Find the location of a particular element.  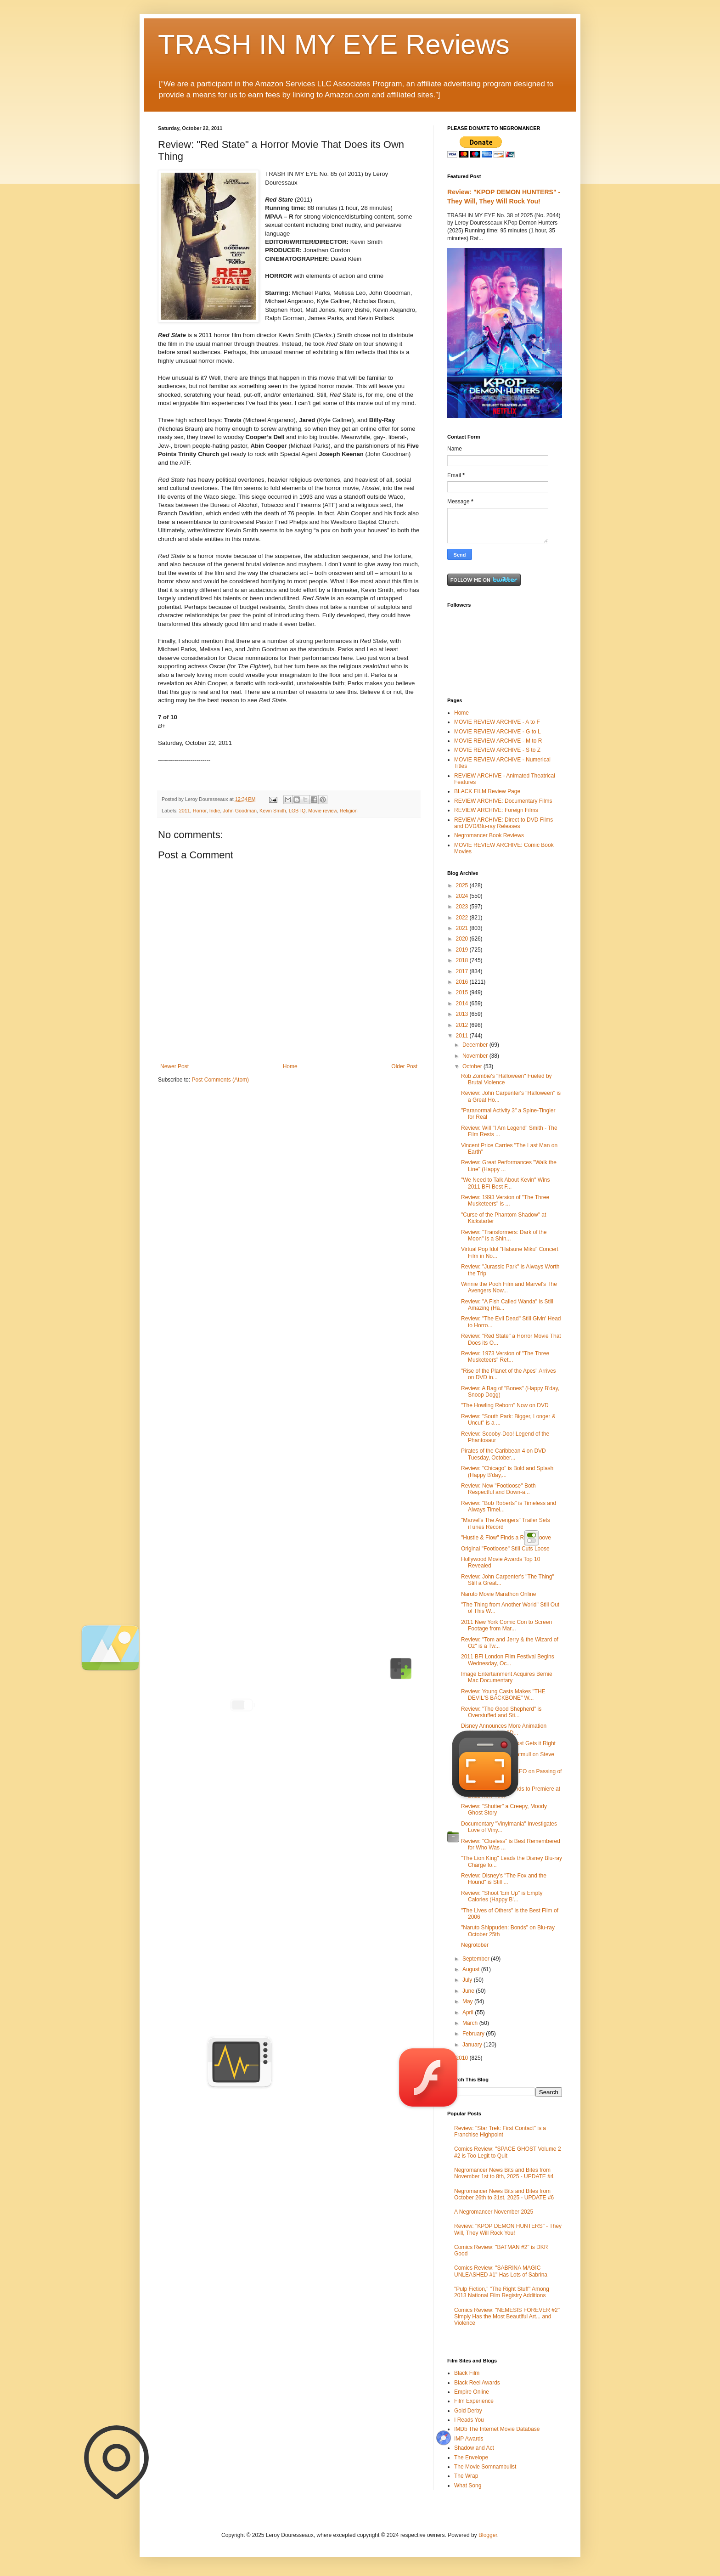

access location settings is located at coordinates (116, 2462).